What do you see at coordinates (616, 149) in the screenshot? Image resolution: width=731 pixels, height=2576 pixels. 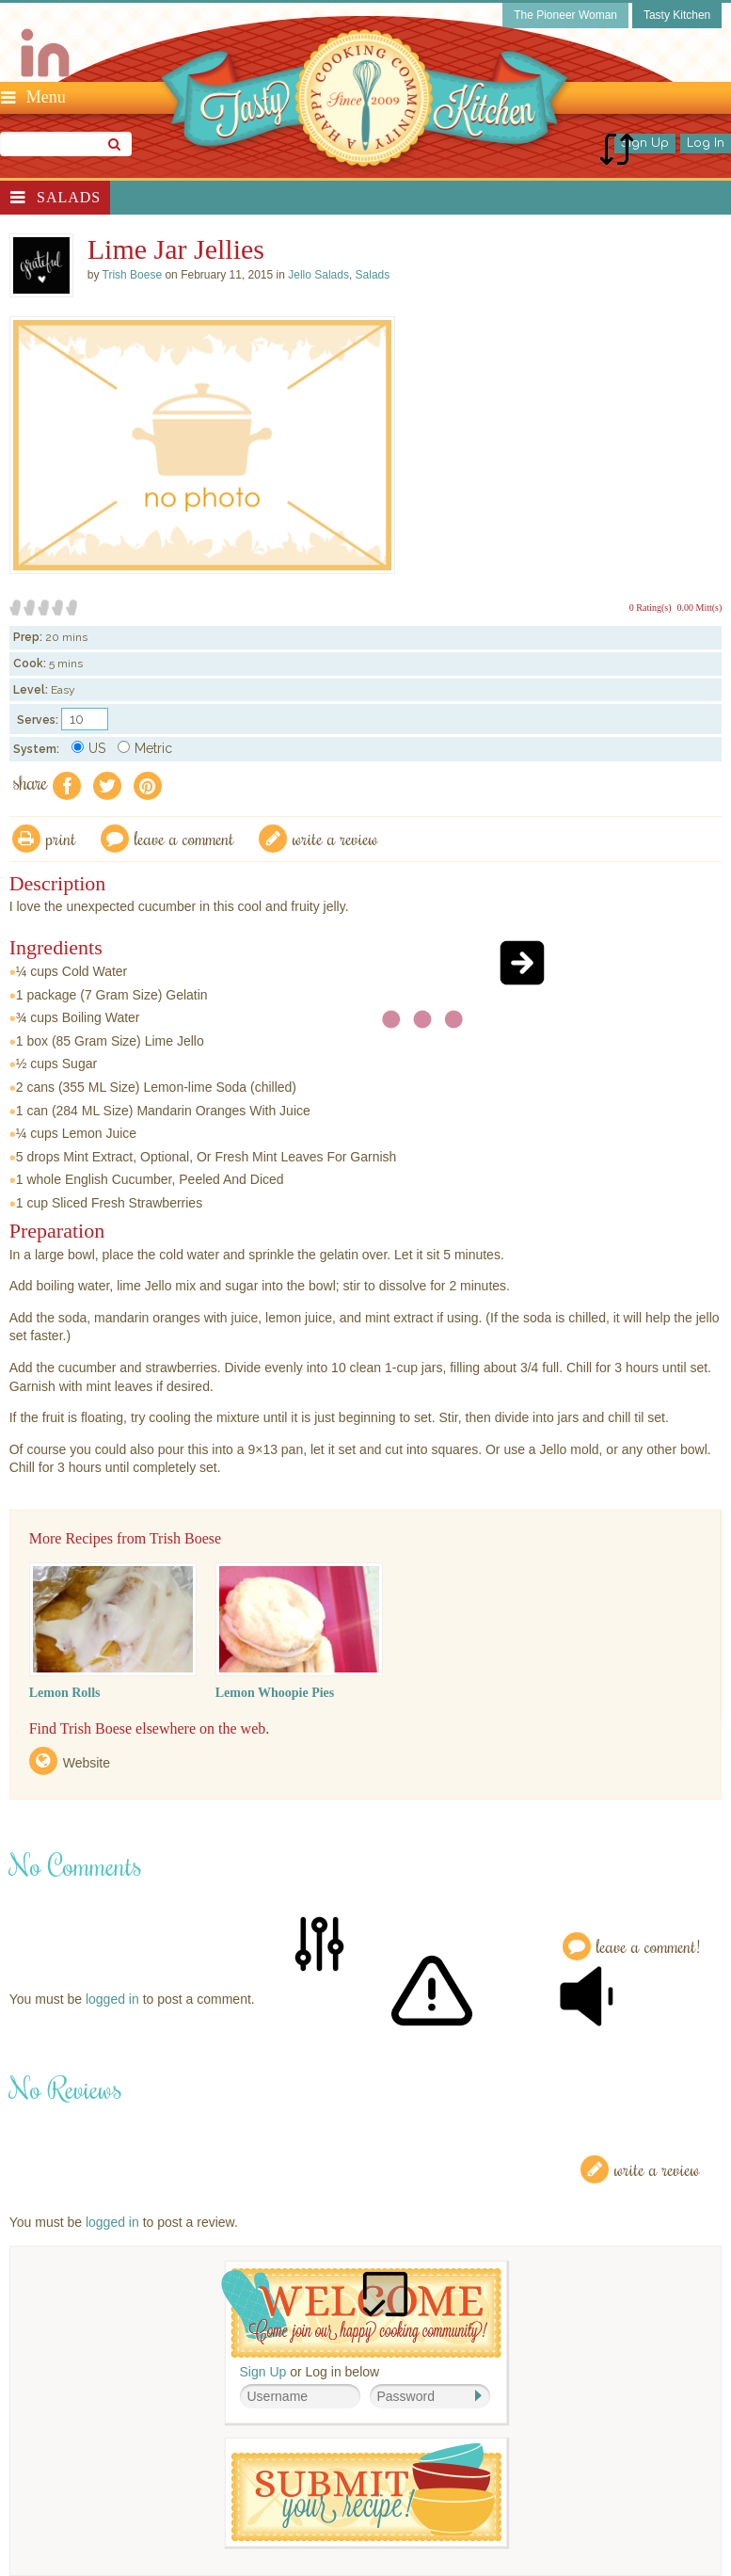 I see `flip or mirror content horizontally` at bounding box center [616, 149].